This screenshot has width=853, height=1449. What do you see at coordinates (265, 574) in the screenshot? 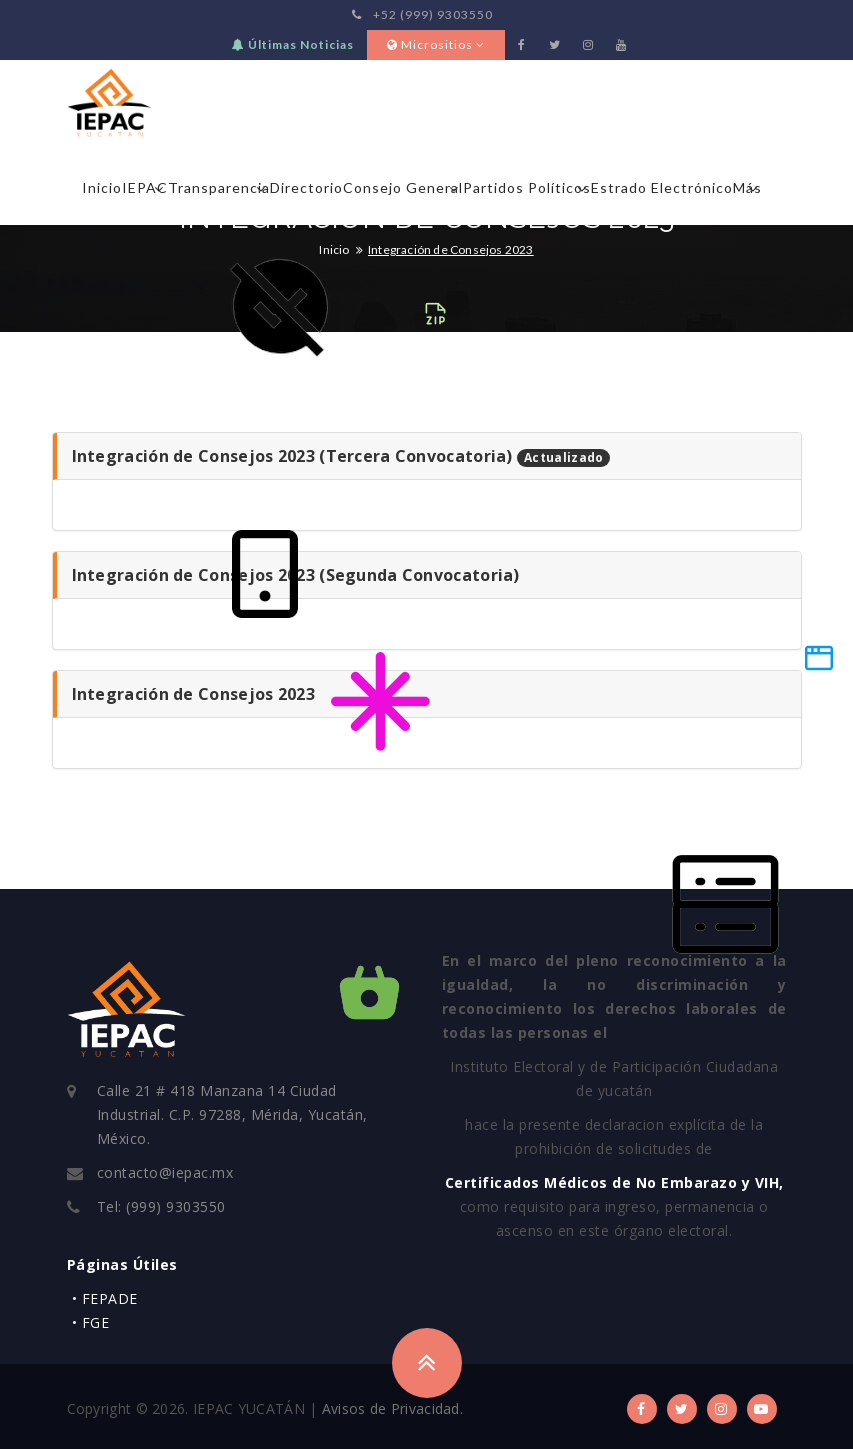
I see `switch to mobile view` at bounding box center [265, 574].